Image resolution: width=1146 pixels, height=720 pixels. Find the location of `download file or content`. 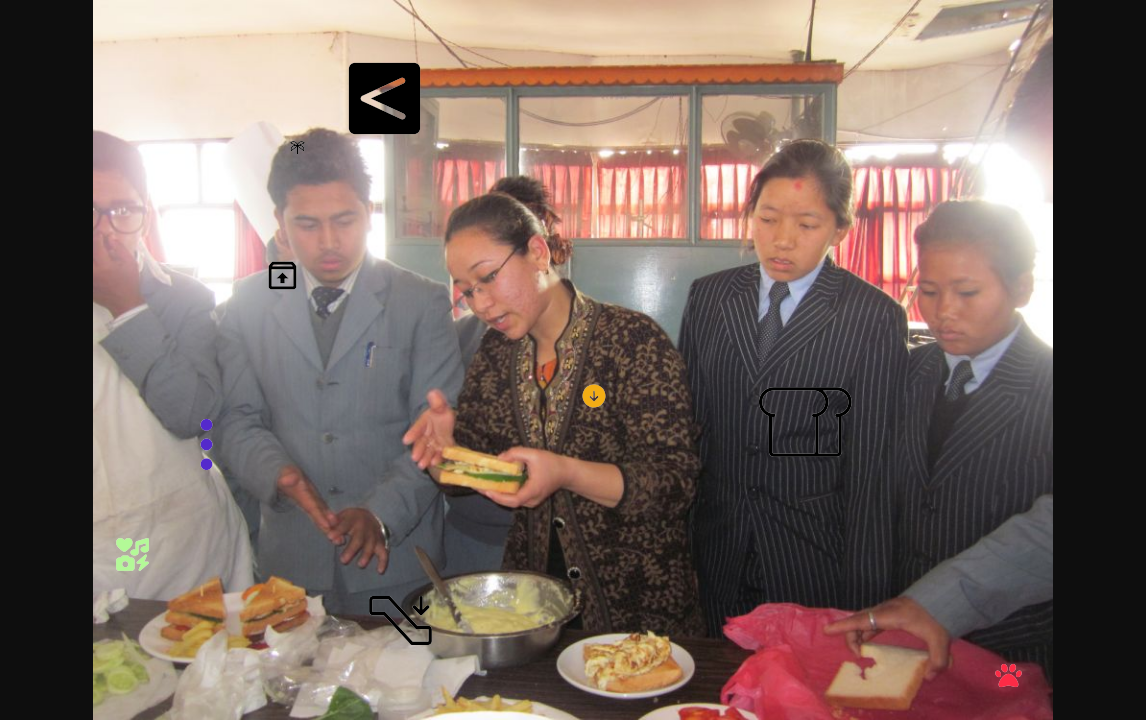

download file or content is located at coordinates (594, 396).